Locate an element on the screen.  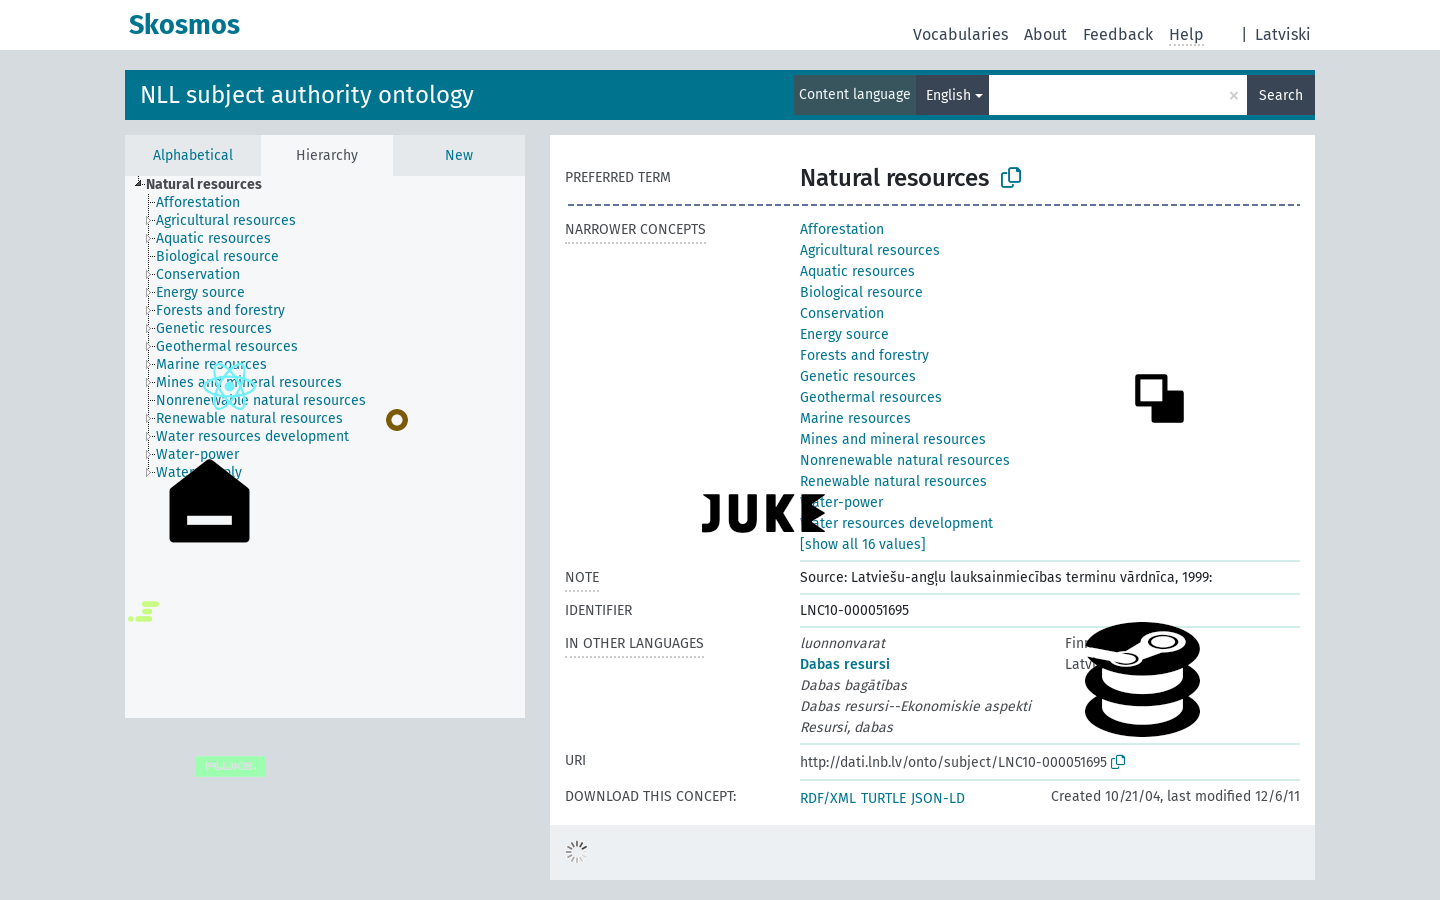
osano privacy platform logo is located at coordinates (397, 420).